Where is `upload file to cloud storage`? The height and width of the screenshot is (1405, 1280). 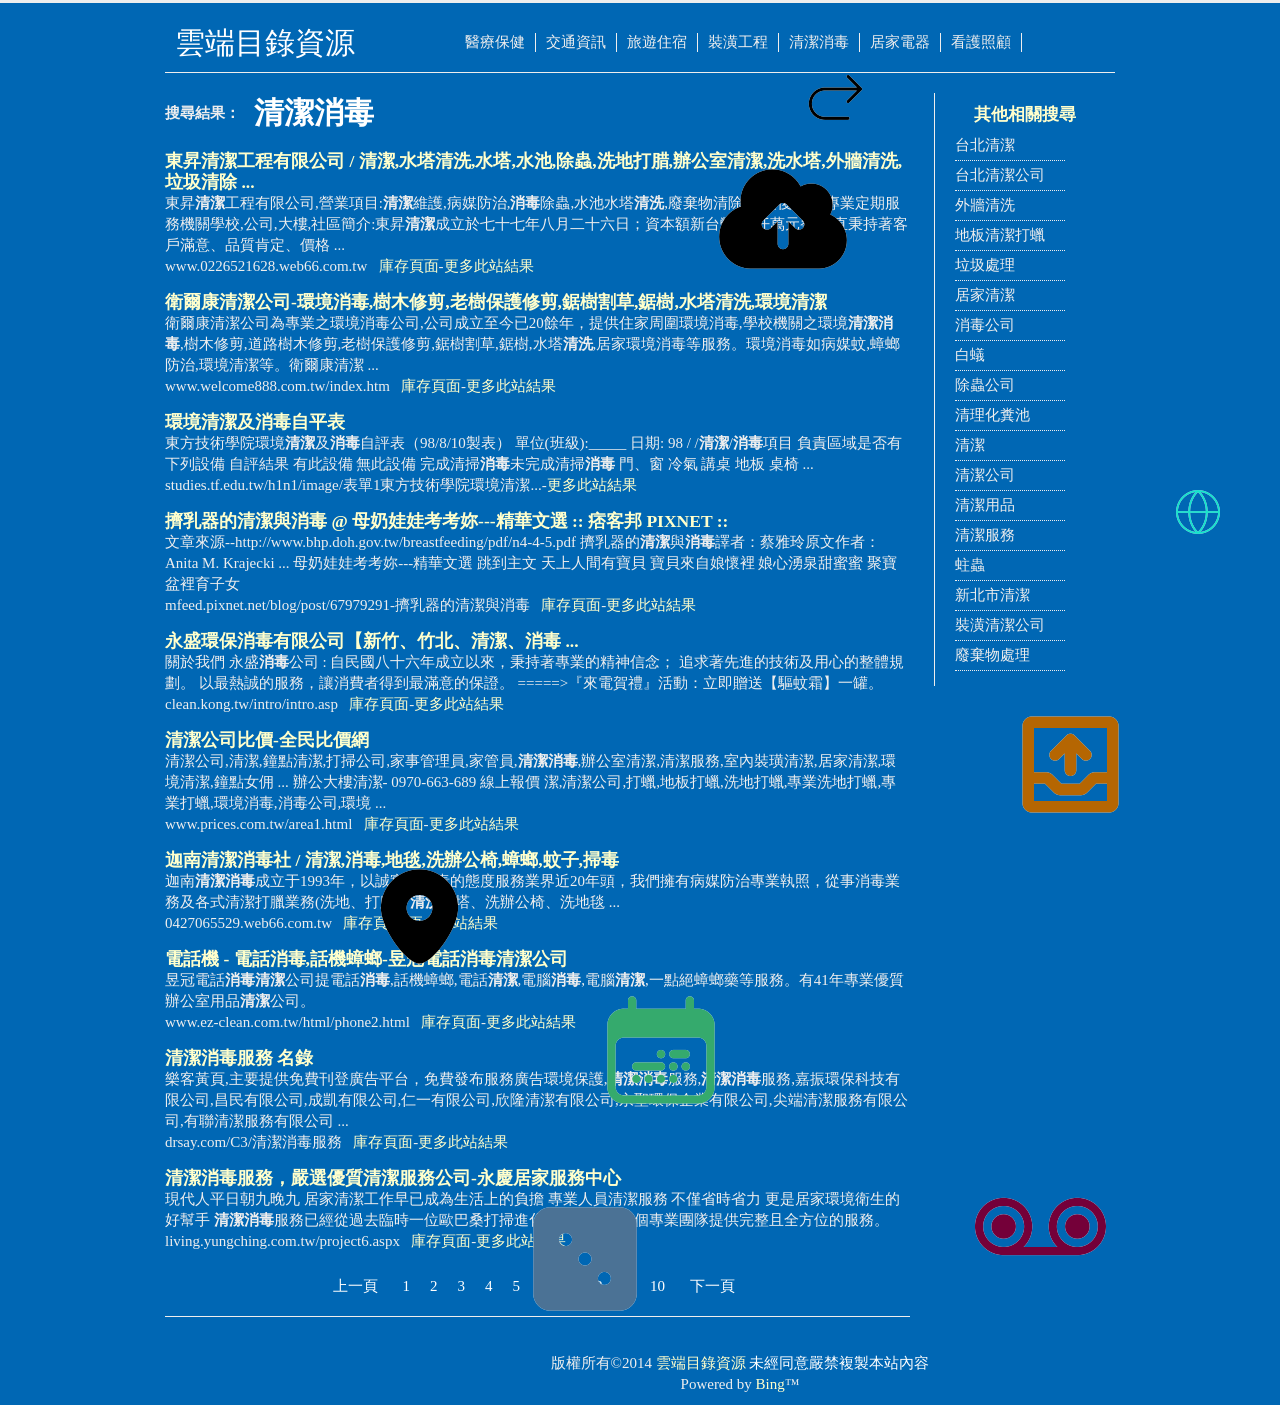
upload file to cloud storage is located at coordinates (783, 219).